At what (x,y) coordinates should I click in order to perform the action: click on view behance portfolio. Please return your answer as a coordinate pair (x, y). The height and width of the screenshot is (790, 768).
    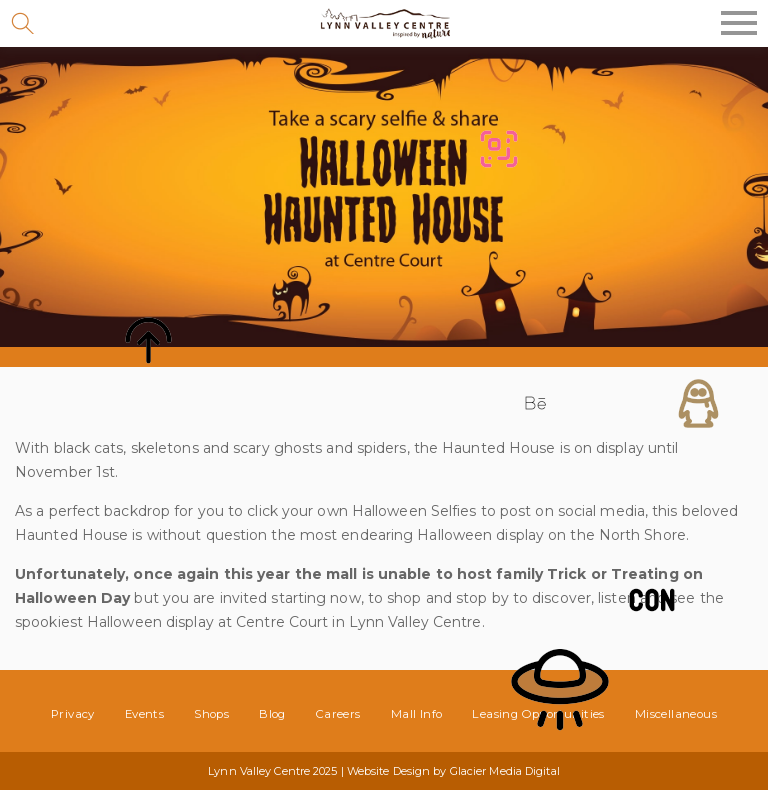
    Looking at the image, I should click on (535, 403).